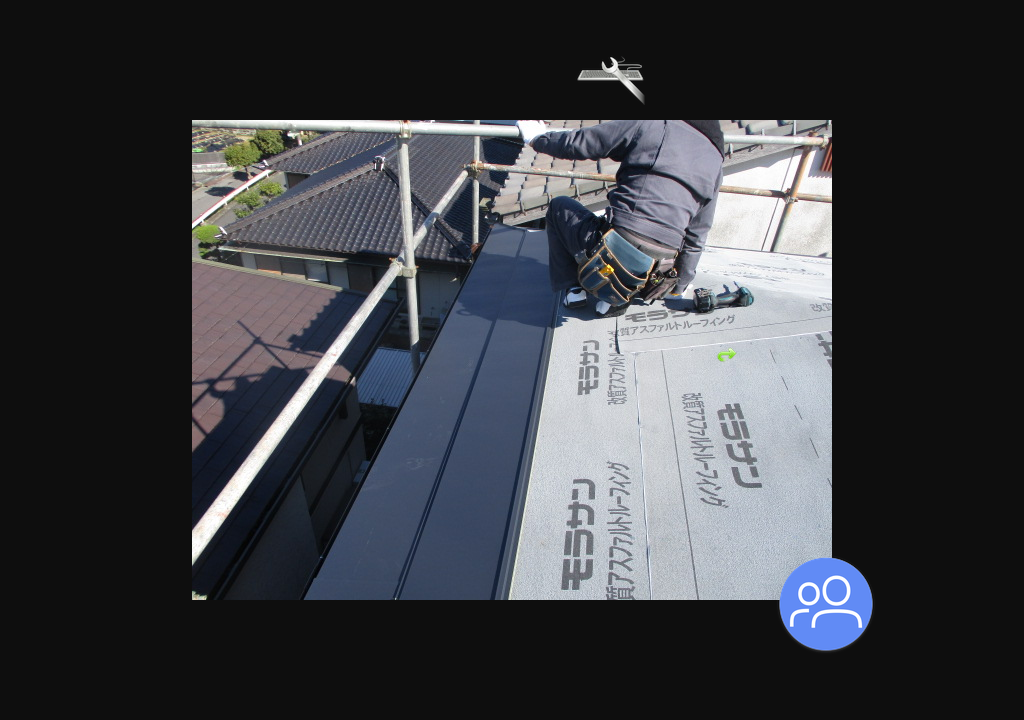 The width and height of the screenshot is (1024, 720). Describe the element at coordinates (727, 354) in the screenshot. I see `redo the last undone action` at that location.